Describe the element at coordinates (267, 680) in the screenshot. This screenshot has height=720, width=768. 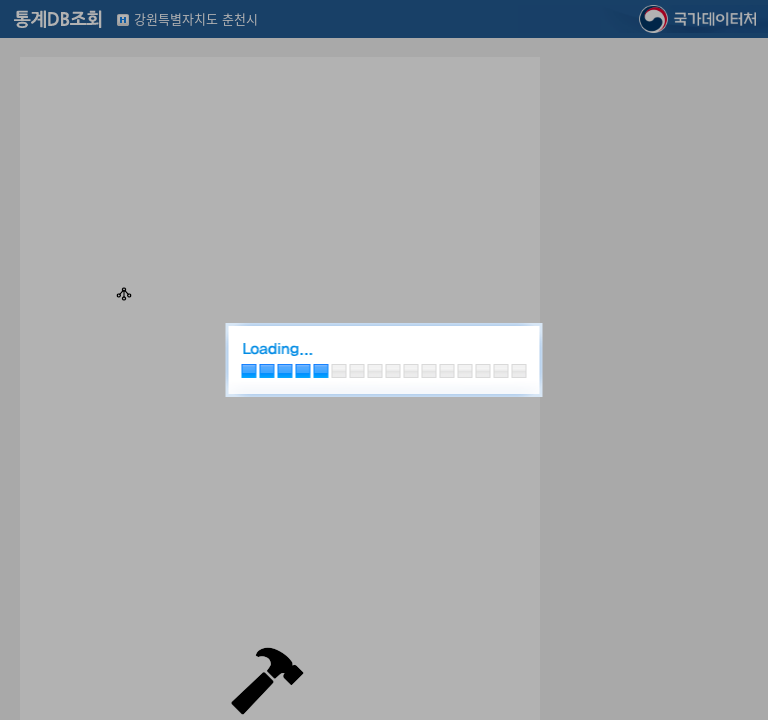
I see `access tools or settings` at that location.